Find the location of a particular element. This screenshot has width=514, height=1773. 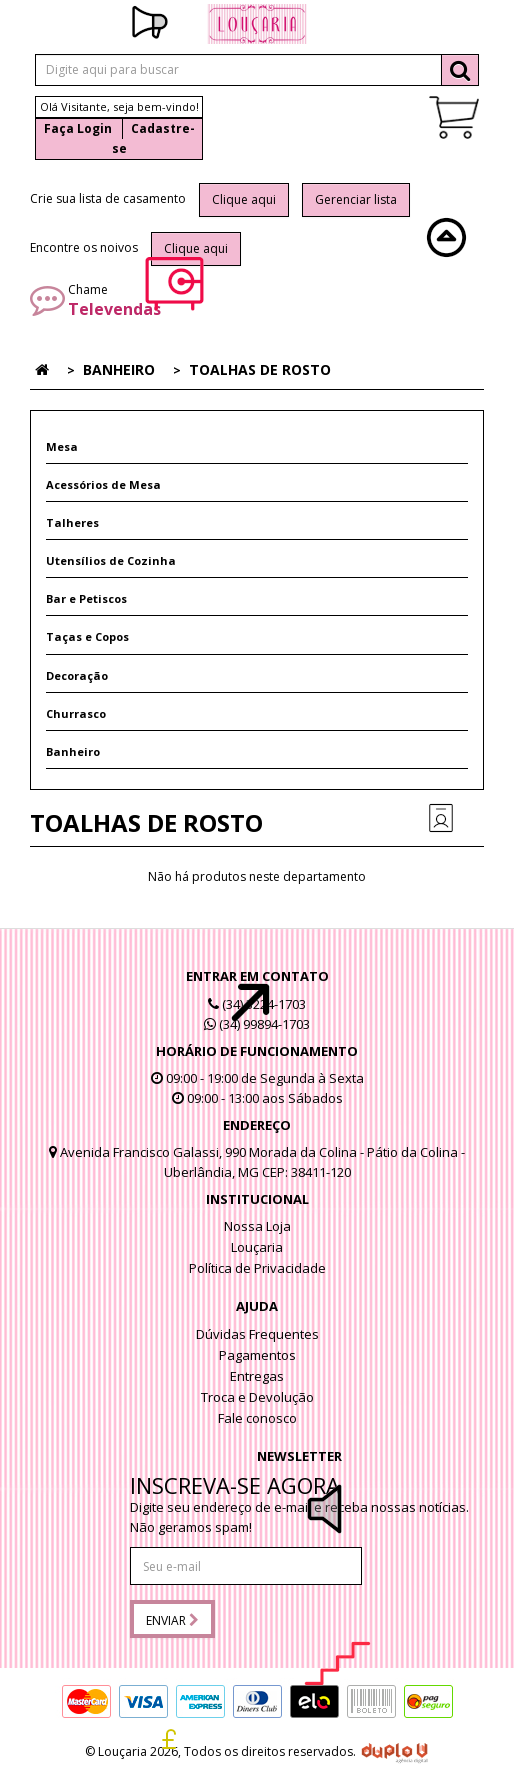

access secure storage or vault is located at coordinates (174, 281).